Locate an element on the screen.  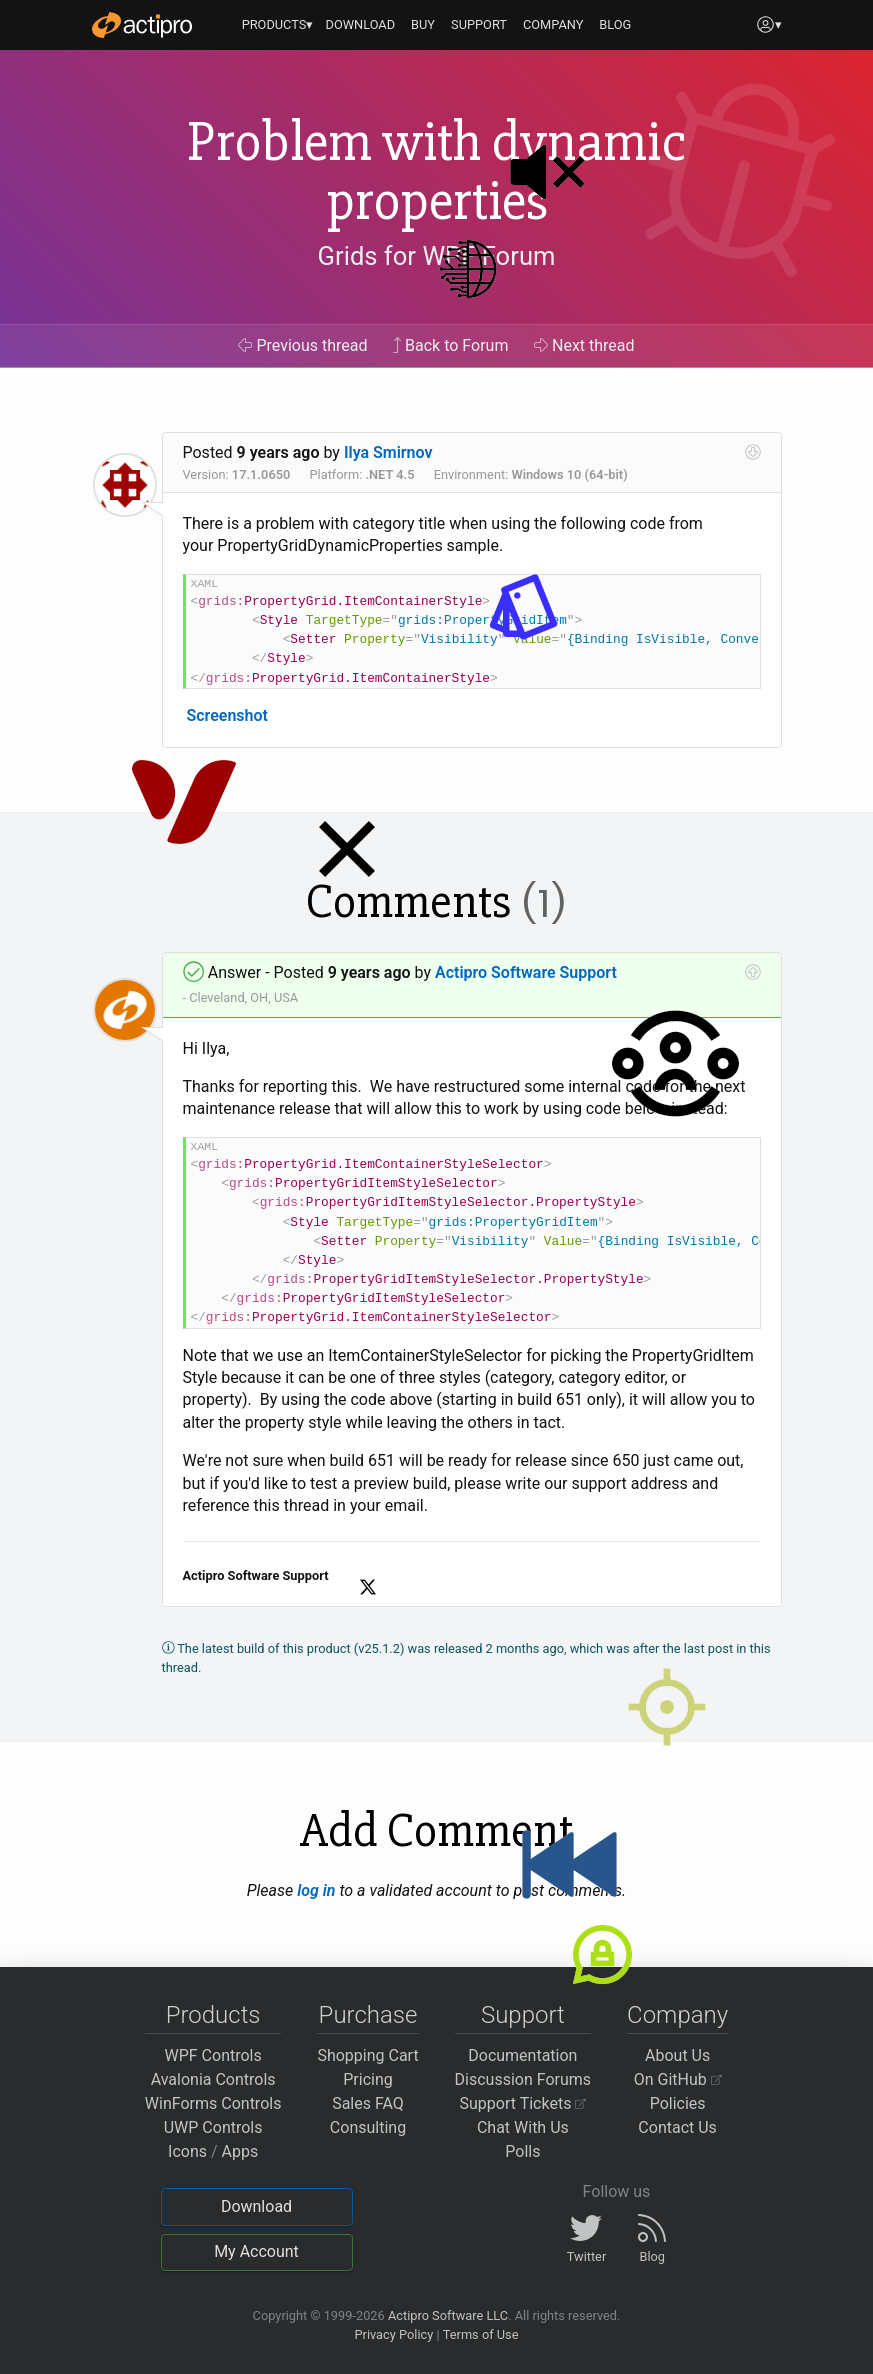
skip to the beginning of the track is located at coordinates (569, 1864).